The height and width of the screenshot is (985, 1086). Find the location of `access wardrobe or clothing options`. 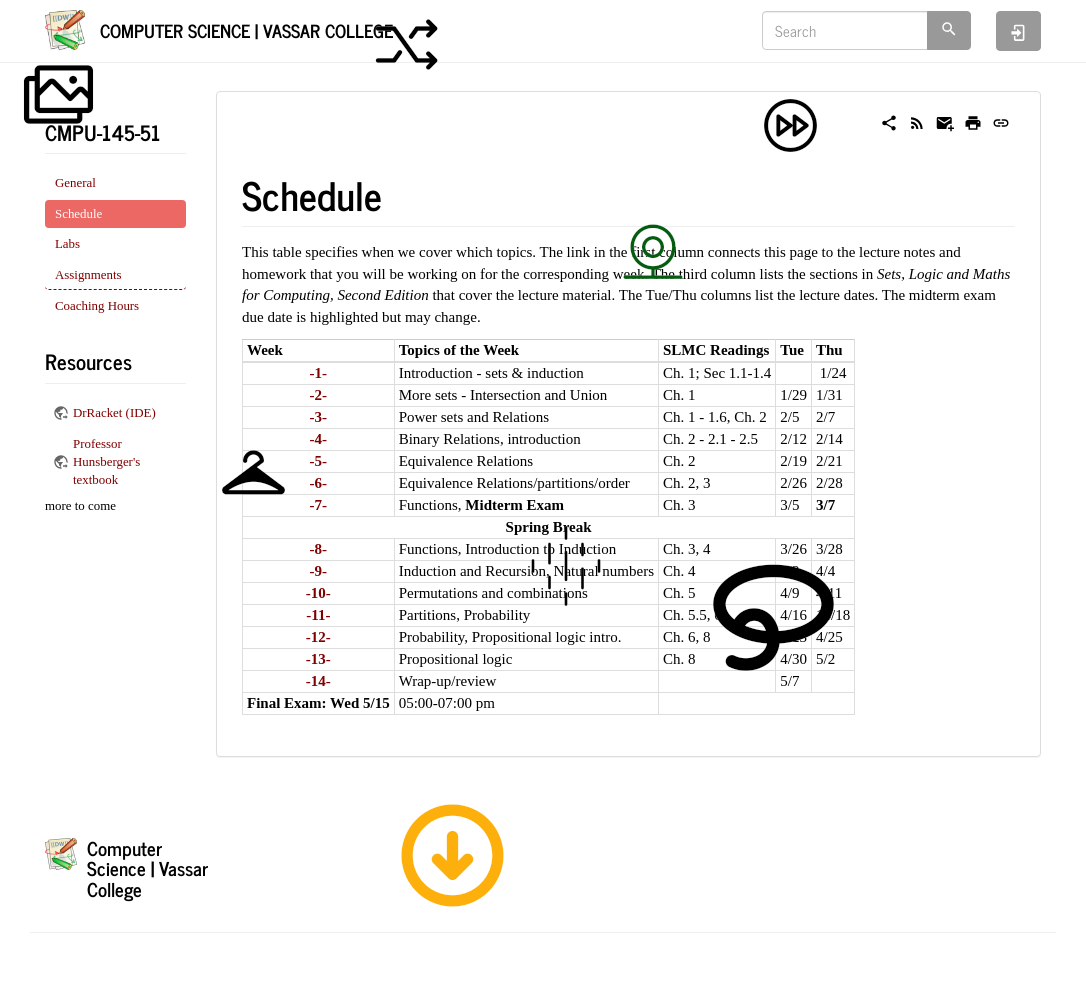

access wardrobe or clothing options is located at coordinates (253, 475).